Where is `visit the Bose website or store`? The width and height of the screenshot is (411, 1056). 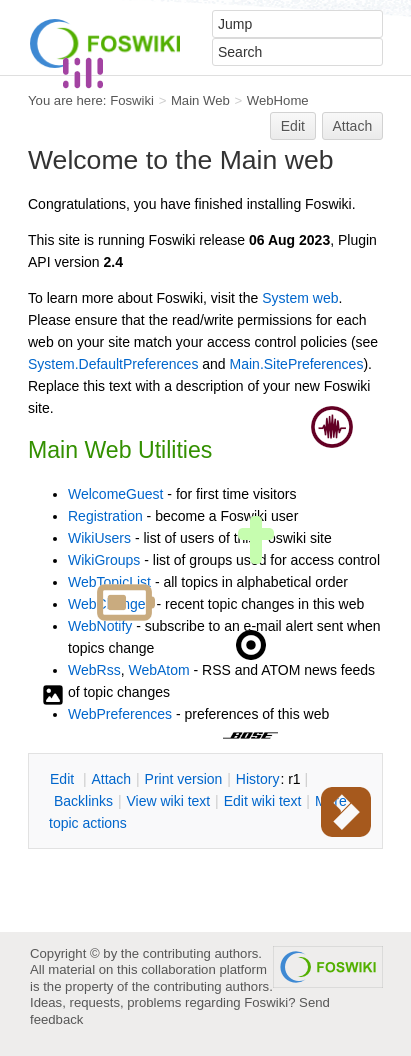 visit the Bose website or store is located at coordinates (250, 735).